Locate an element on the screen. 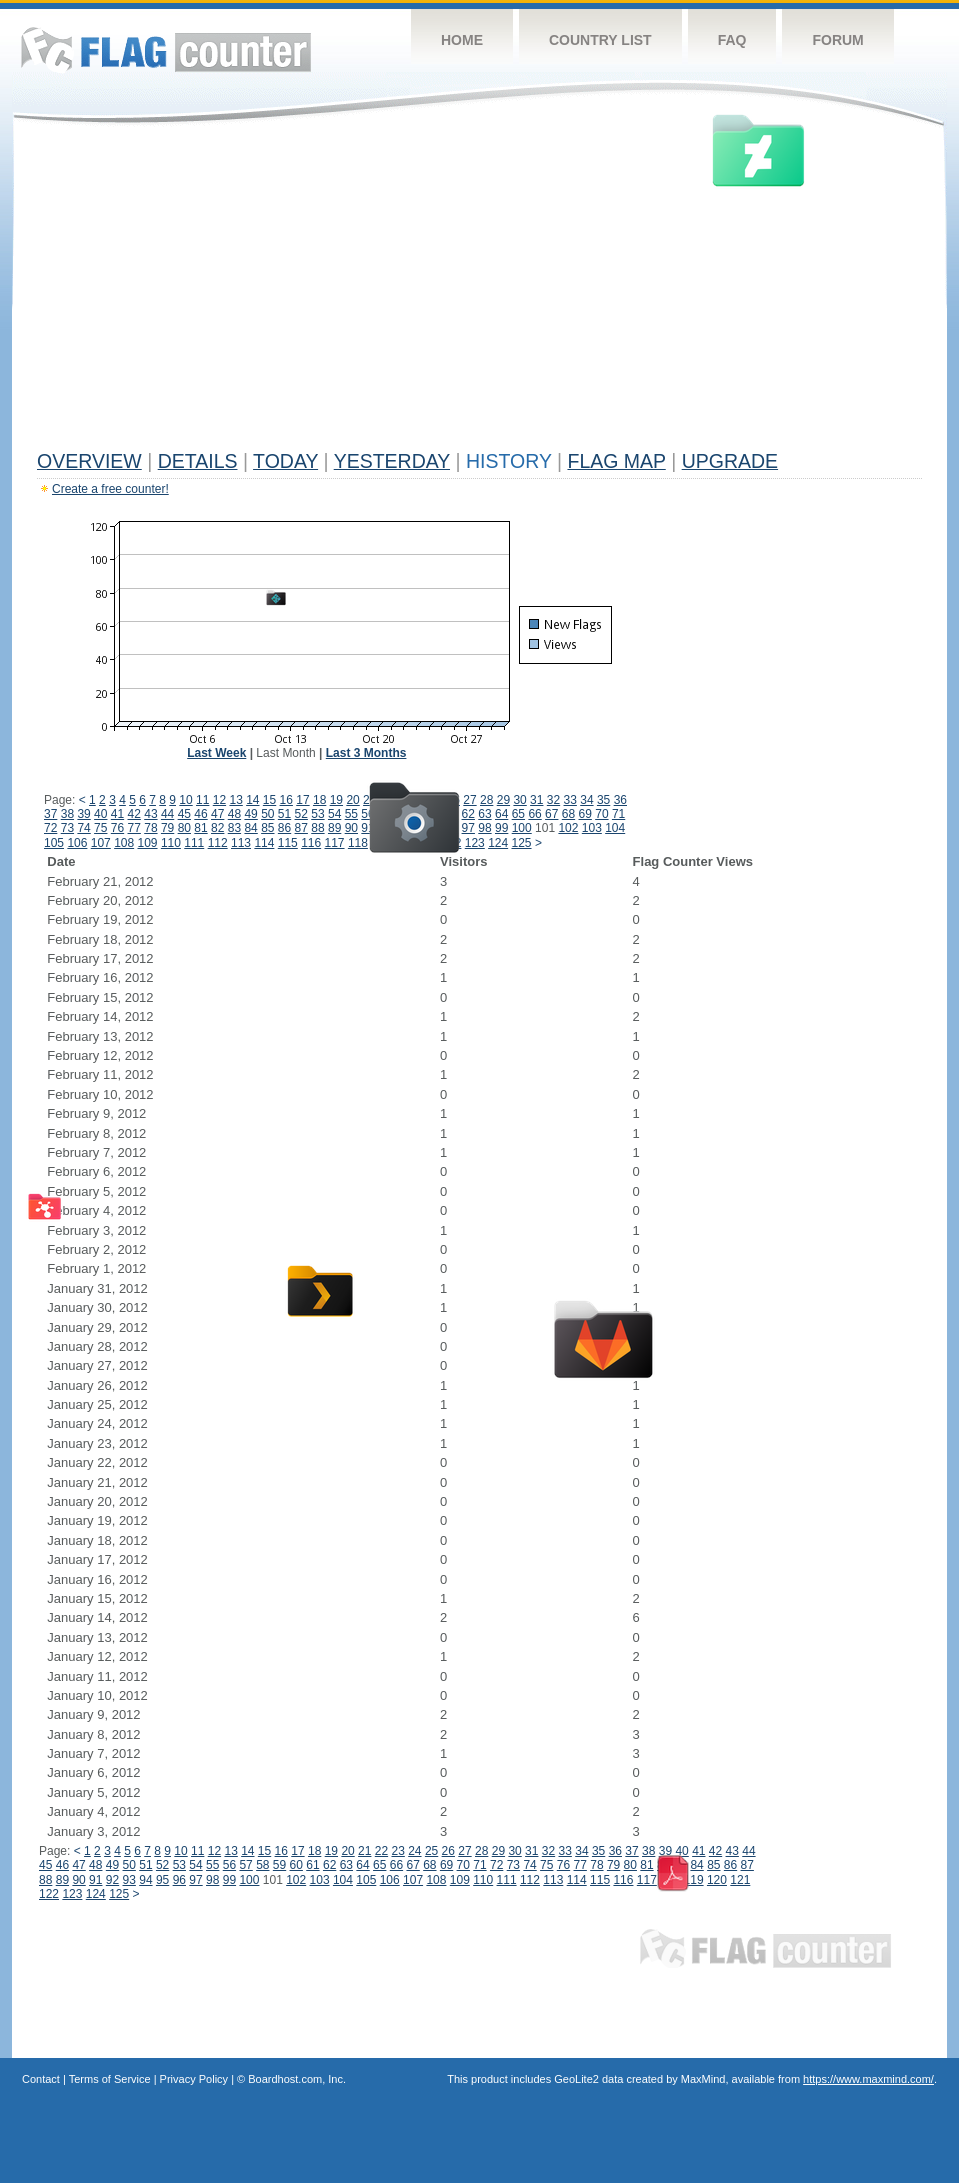  access folder settings or preferences is located at coordinates (414, 820).